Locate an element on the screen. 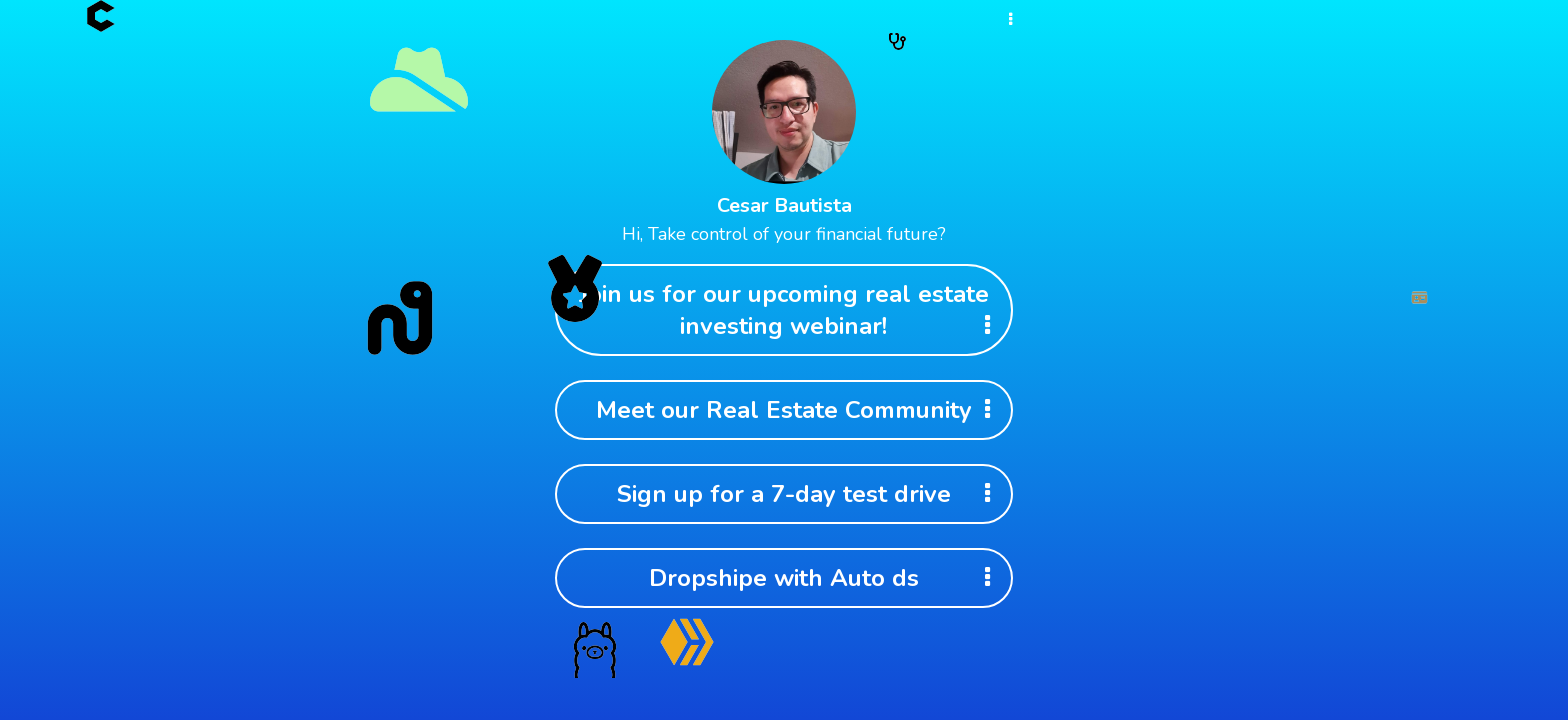 Image resolution: width=1568 pixels, height=720 pixels. hive blockchain platform logo is located at coordinates (687, 642).